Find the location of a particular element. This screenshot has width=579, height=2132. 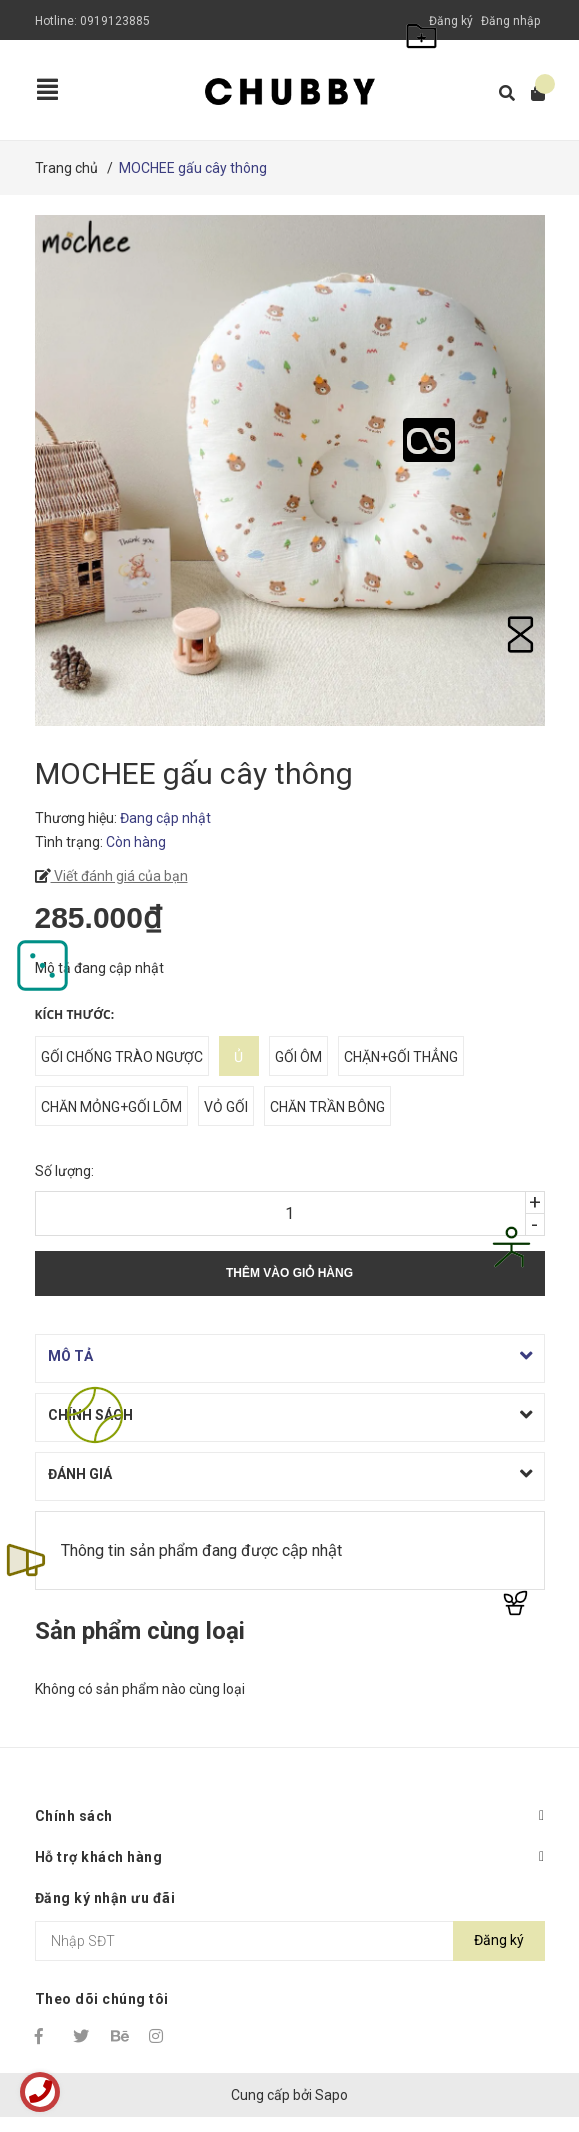

access tai chi or meditation exercises is located at coordinates (511, 1248).